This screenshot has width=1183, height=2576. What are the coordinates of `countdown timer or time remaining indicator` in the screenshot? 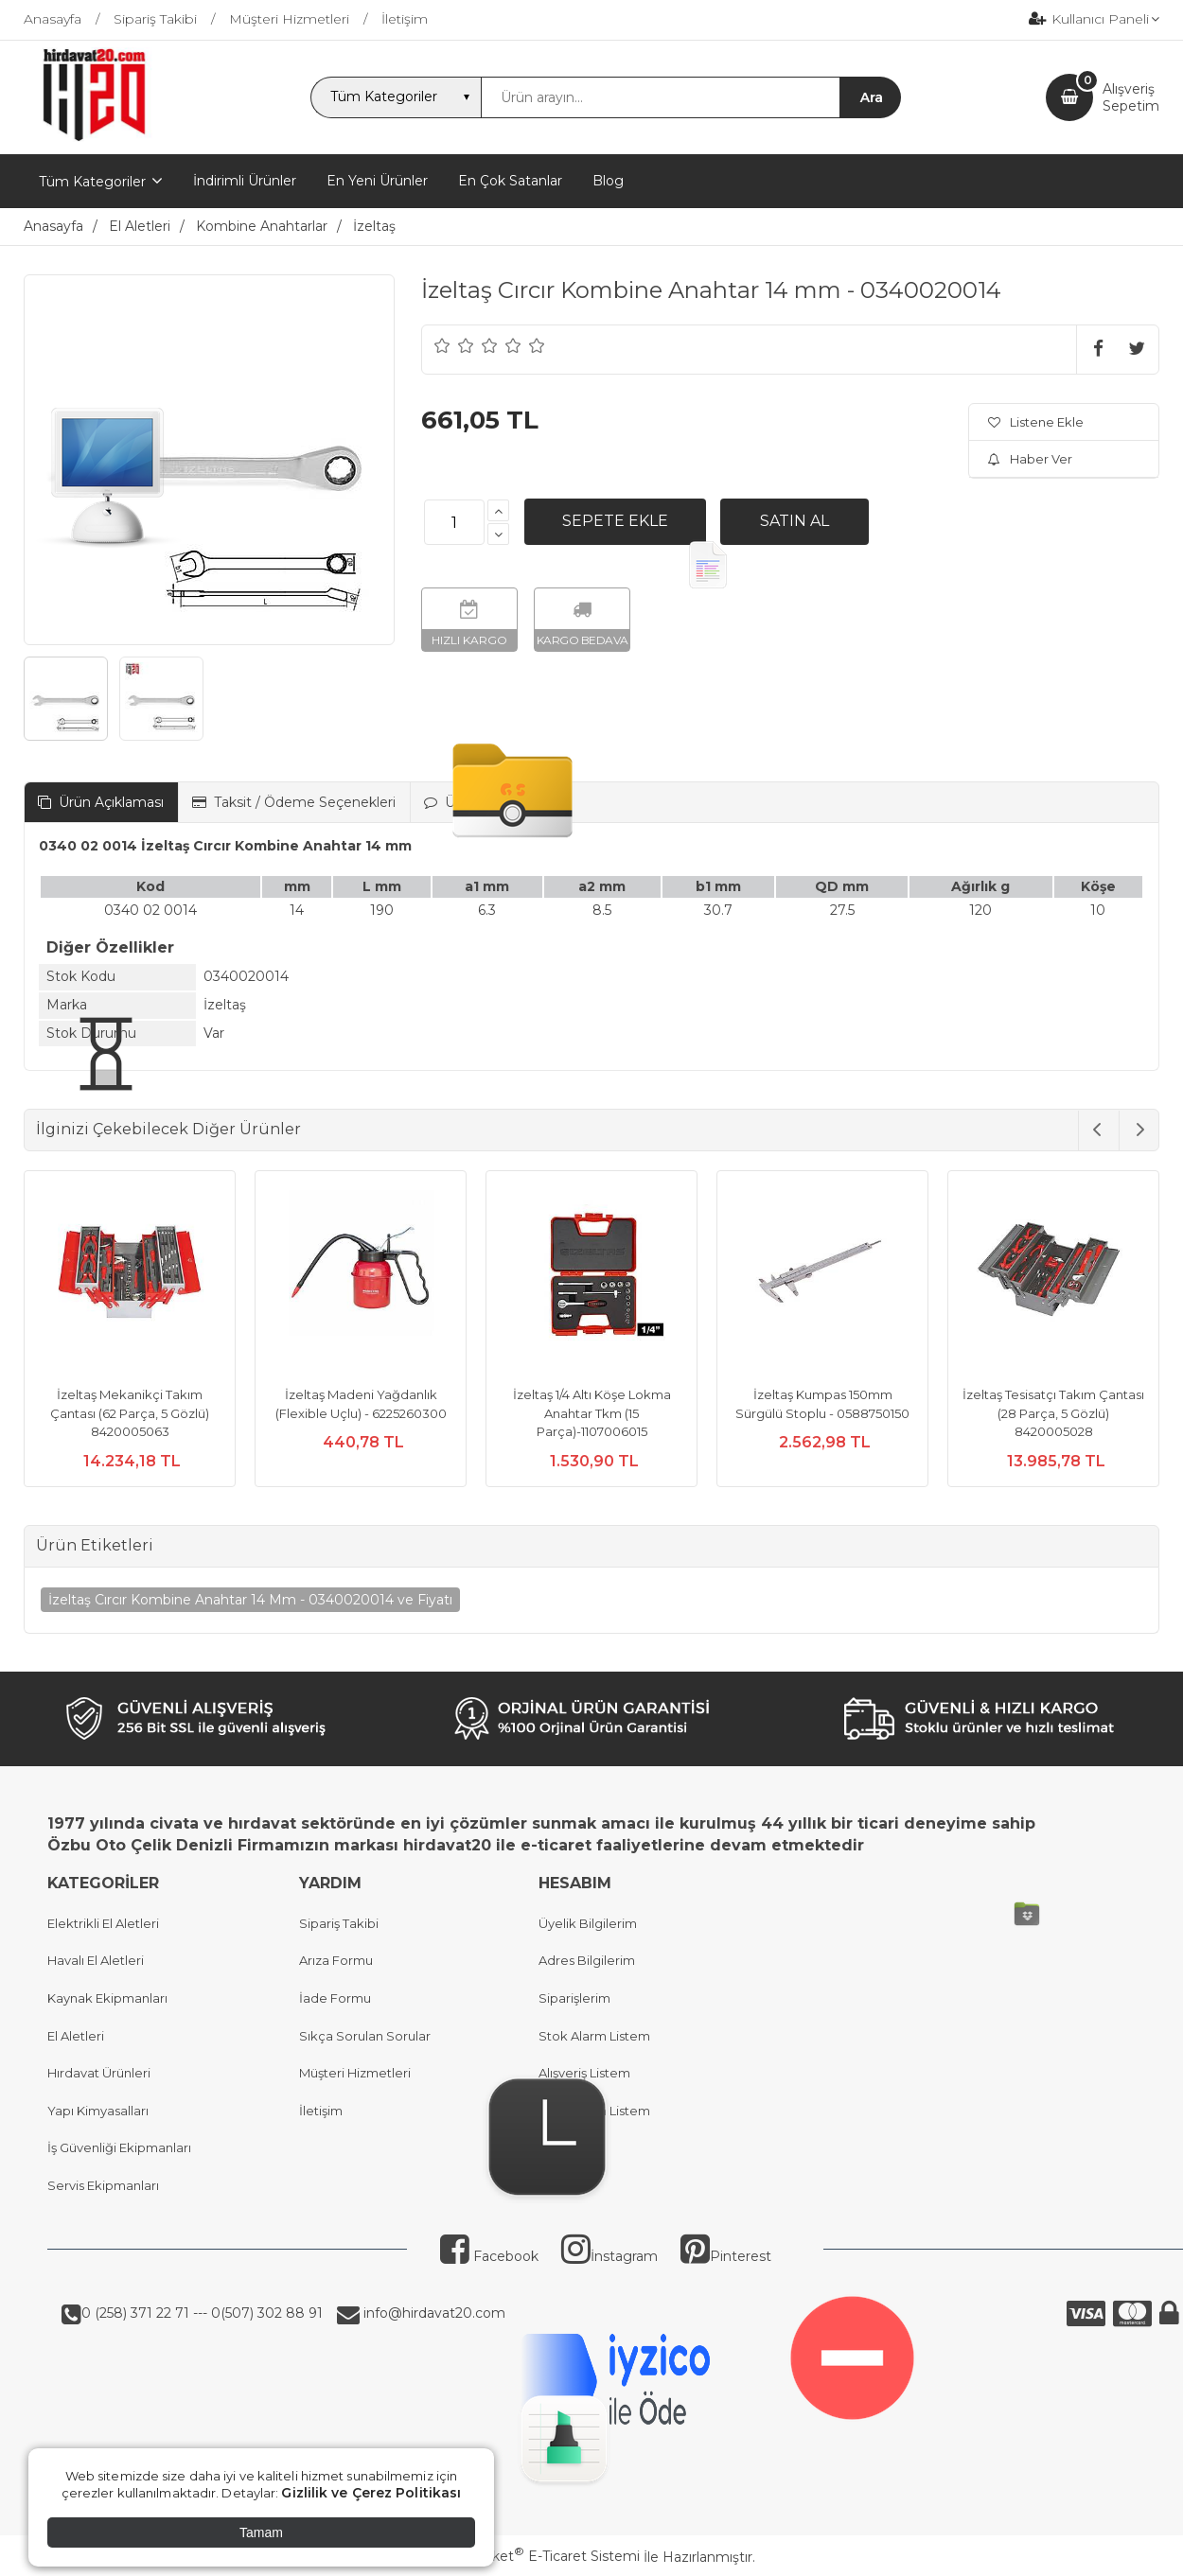 It's located at (106, 1054).